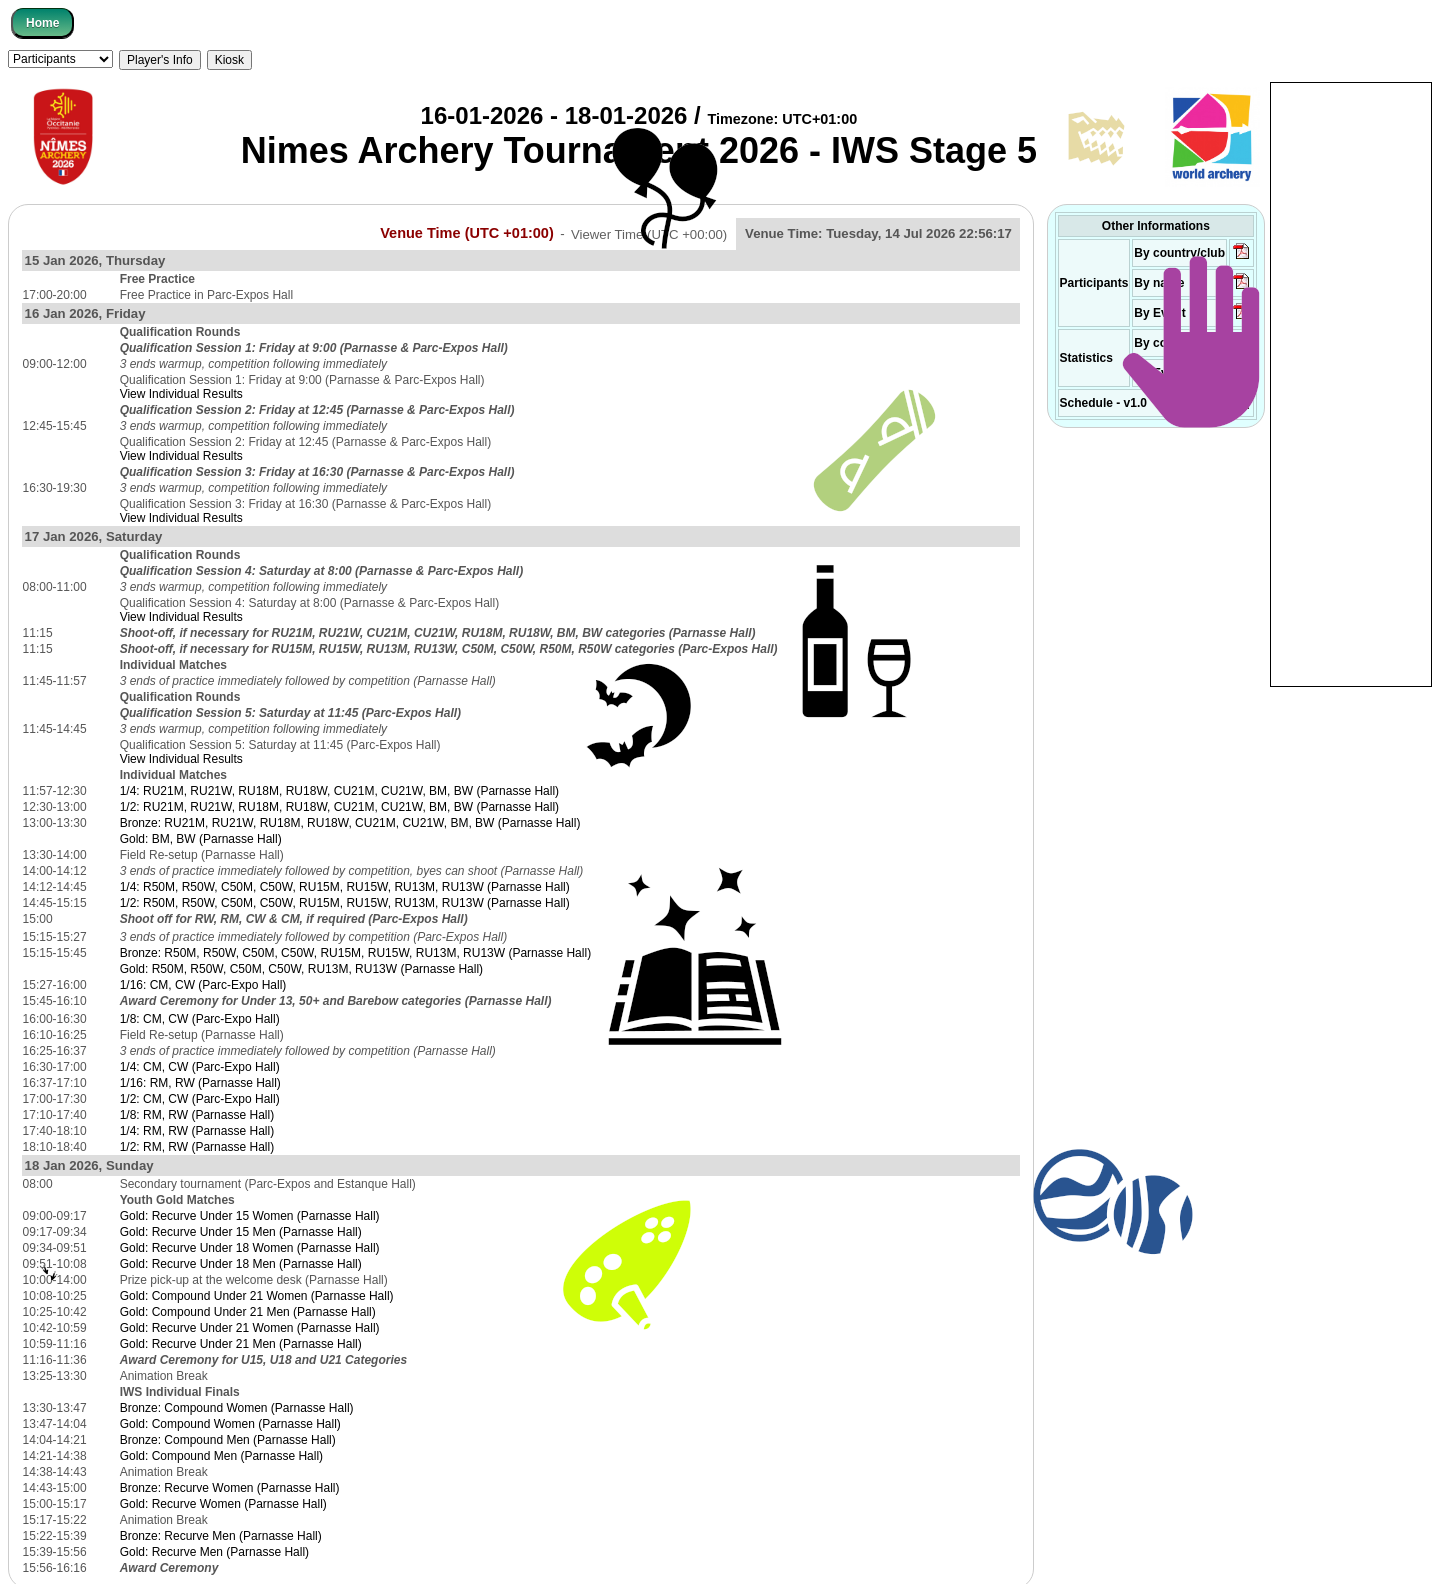 The width and height of the screenshot is (1440, 1584). What do you see at coordinates (874, 450) in the screenshot?
I see `access snowboarding or winter sports content` at bounding box center [874, 450].